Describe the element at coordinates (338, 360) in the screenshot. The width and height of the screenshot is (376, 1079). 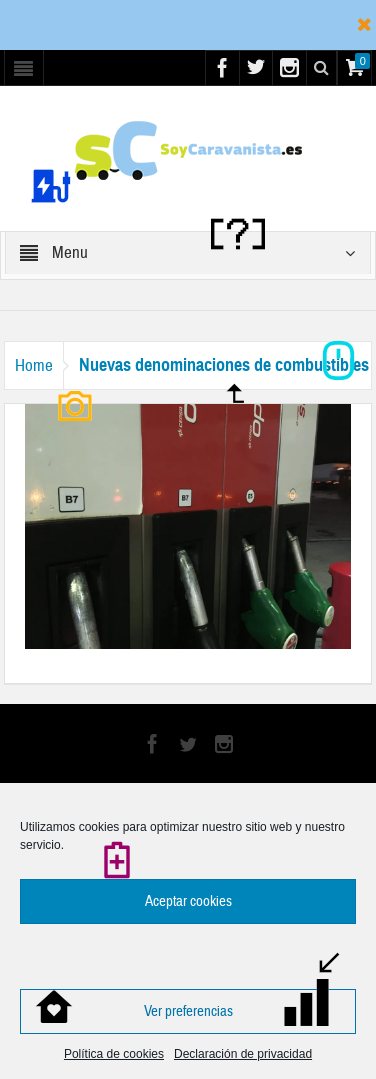
I see `indicates mouse input device connected` at that location.